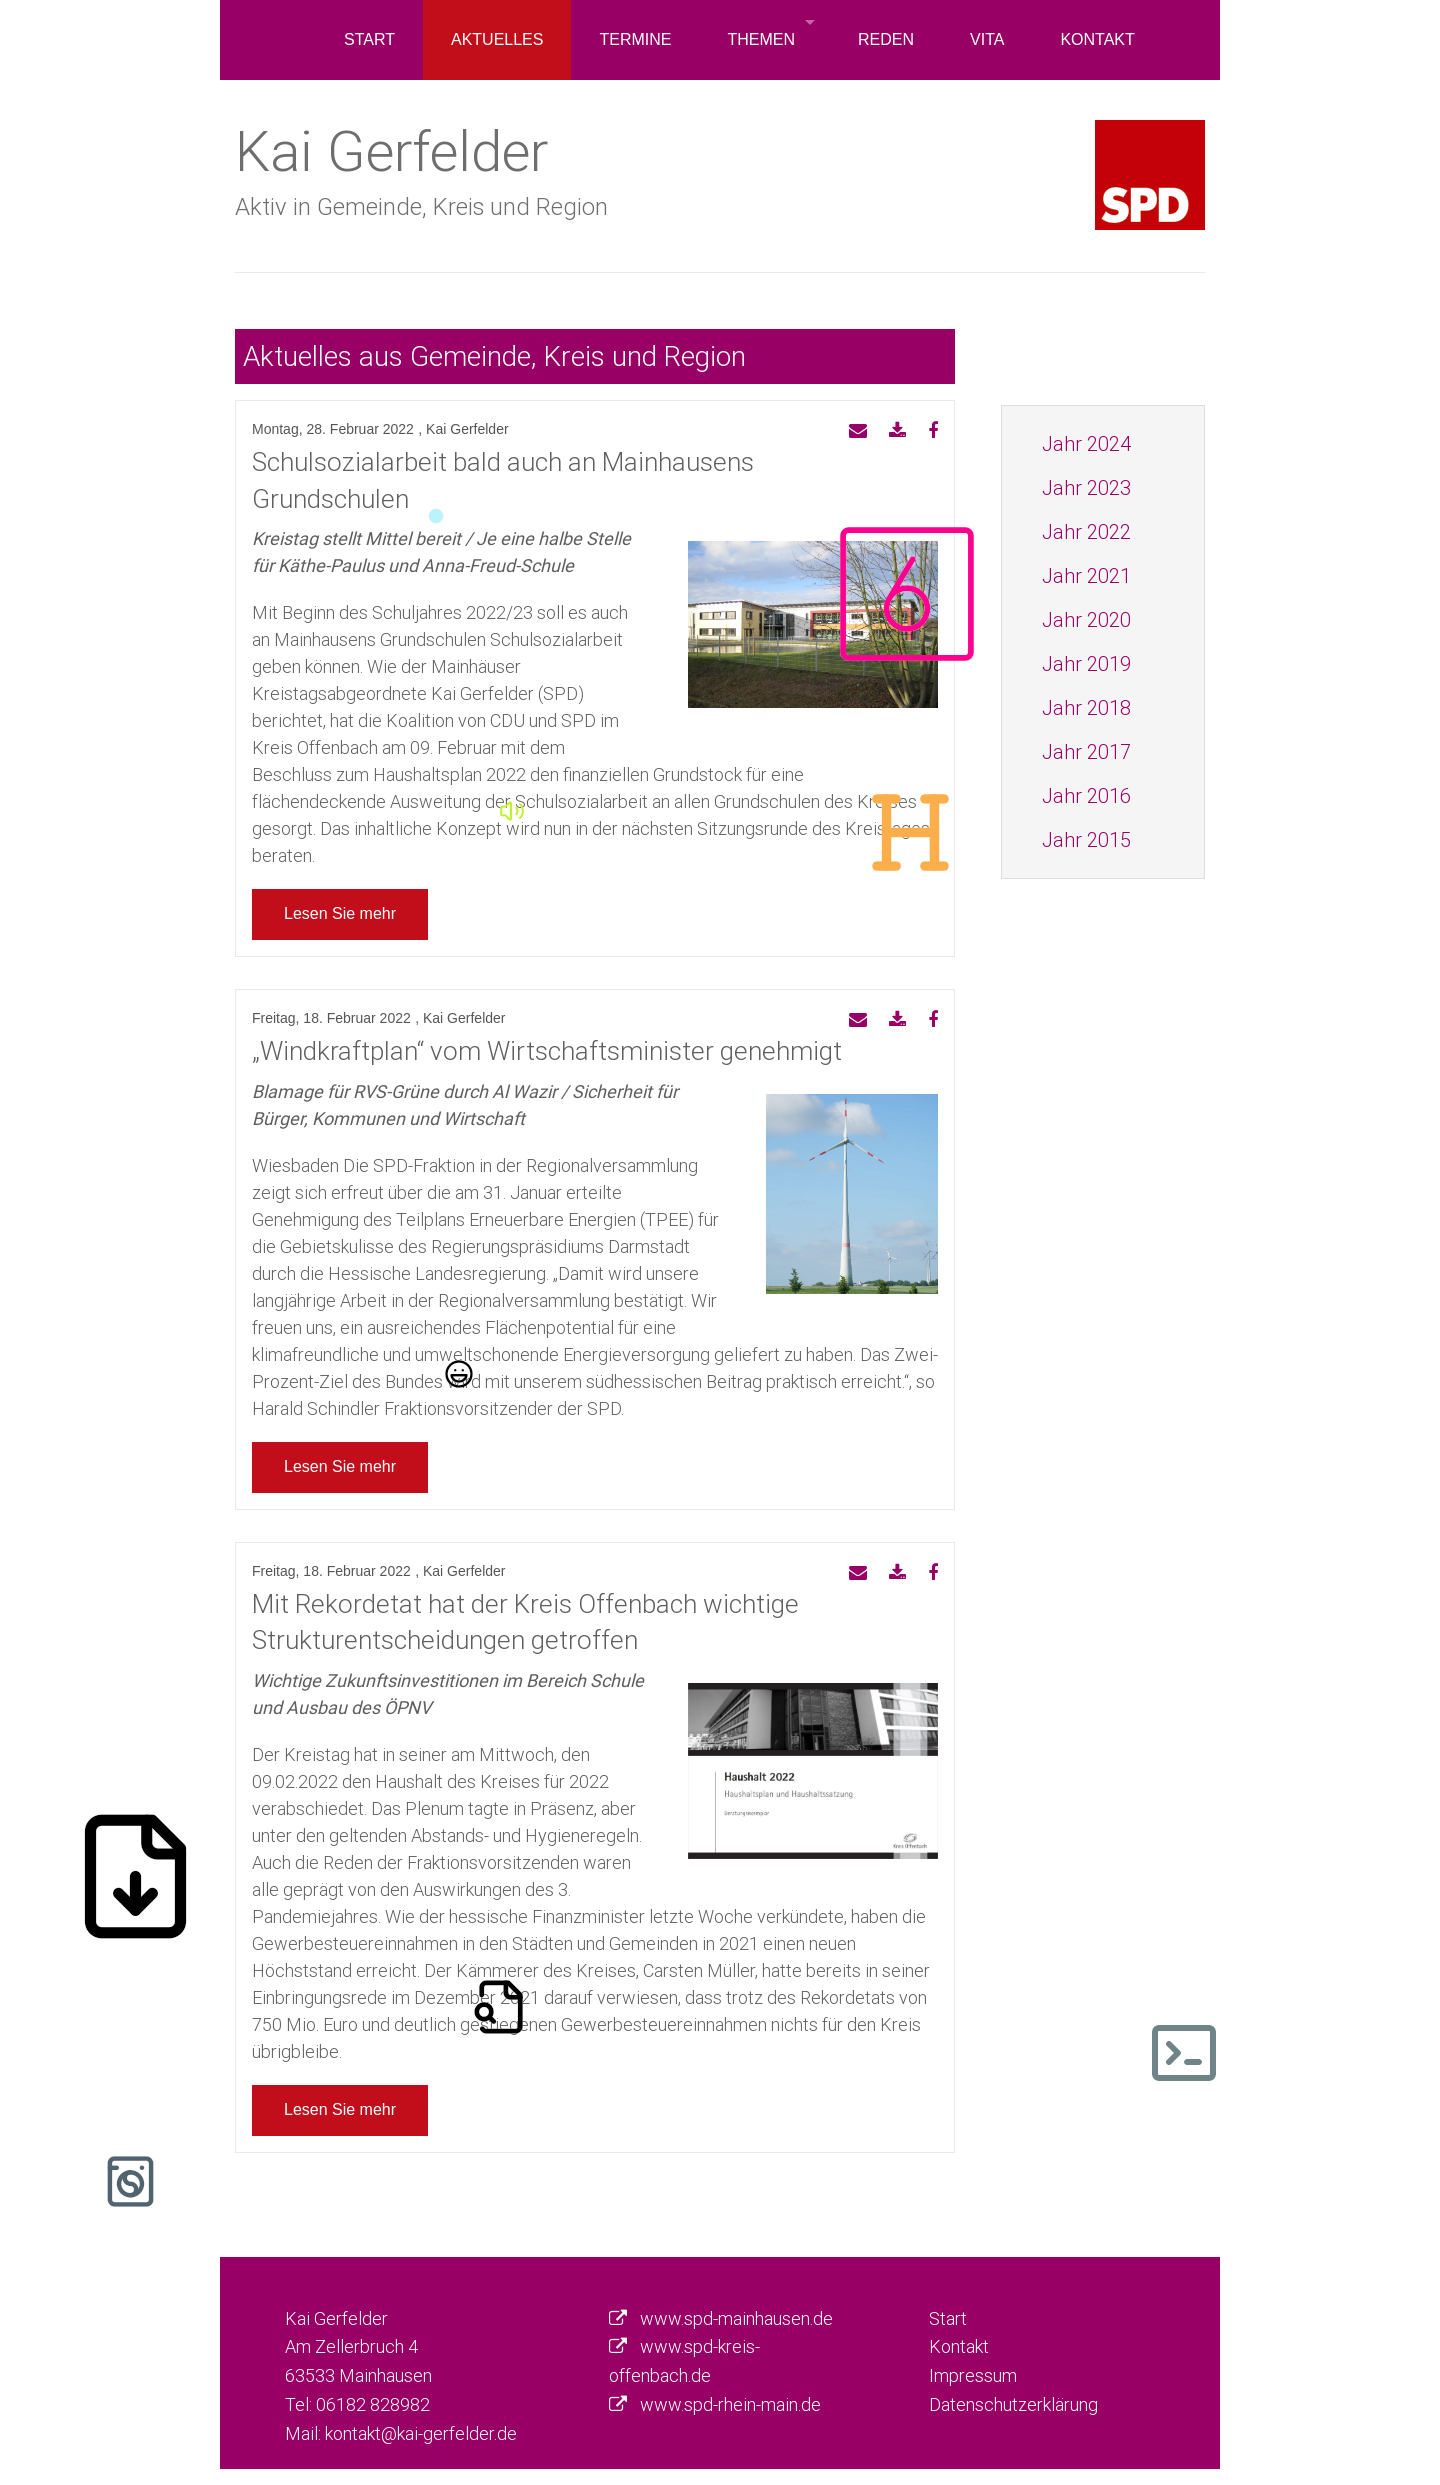 The image size is (1440, 2485). What do you see at coordinates (130, 2181) in the screenshot?
I see `access laundry or appliance settings` at bounding box center [130, 2181].